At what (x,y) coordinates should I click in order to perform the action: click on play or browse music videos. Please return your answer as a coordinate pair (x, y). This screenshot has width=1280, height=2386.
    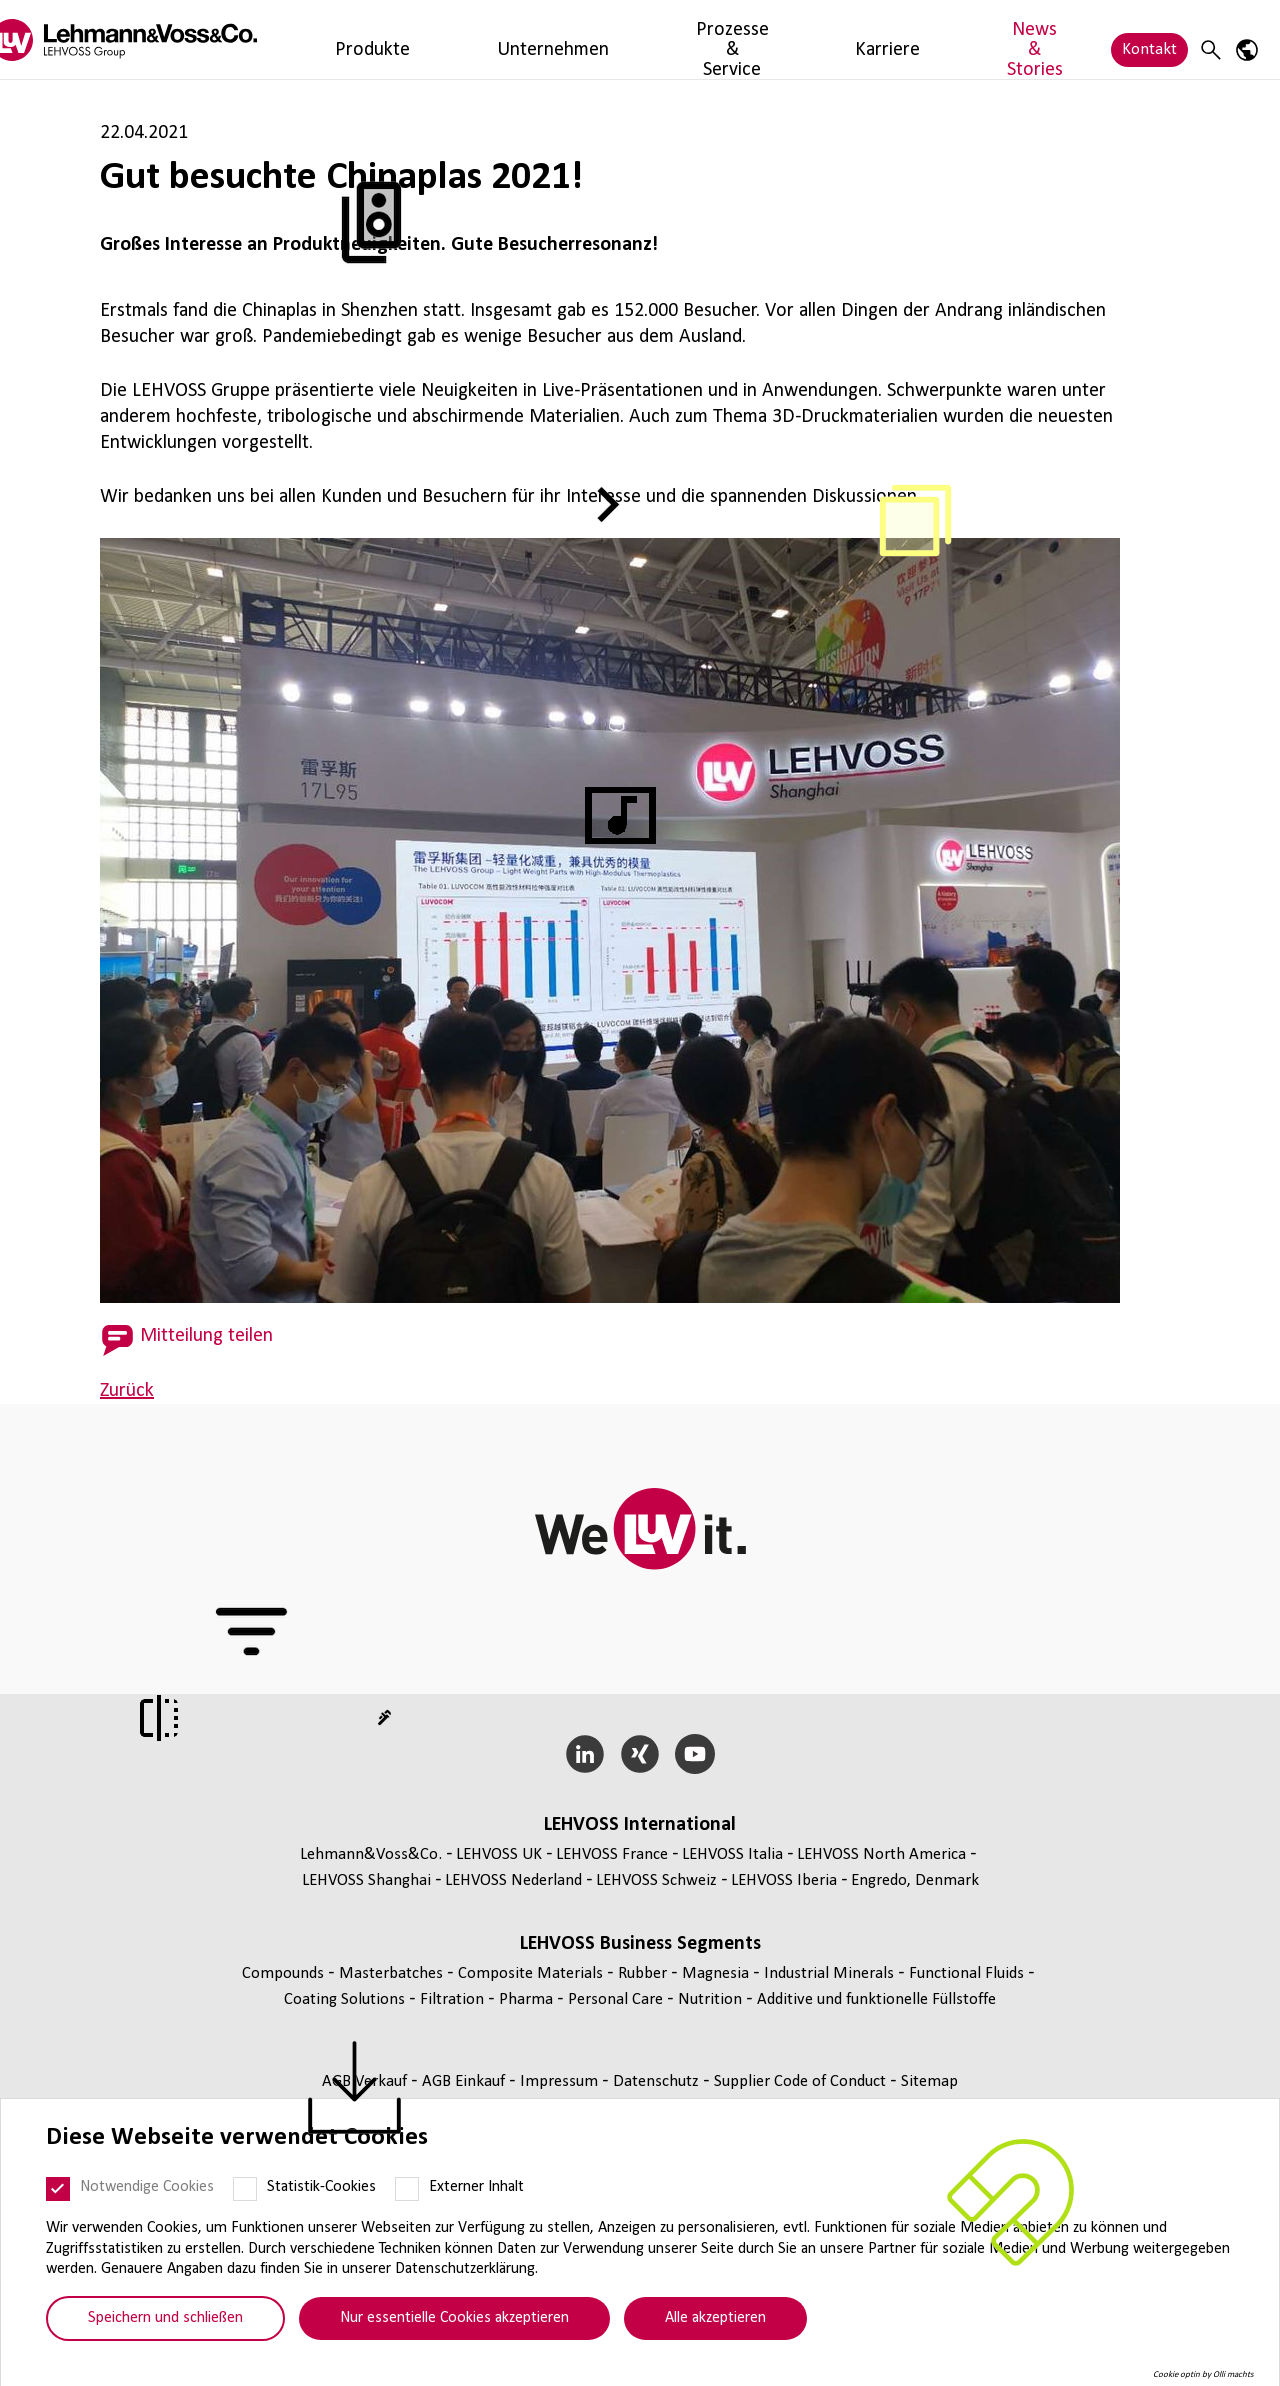
    Looking at the image, I should click on (620, 815).